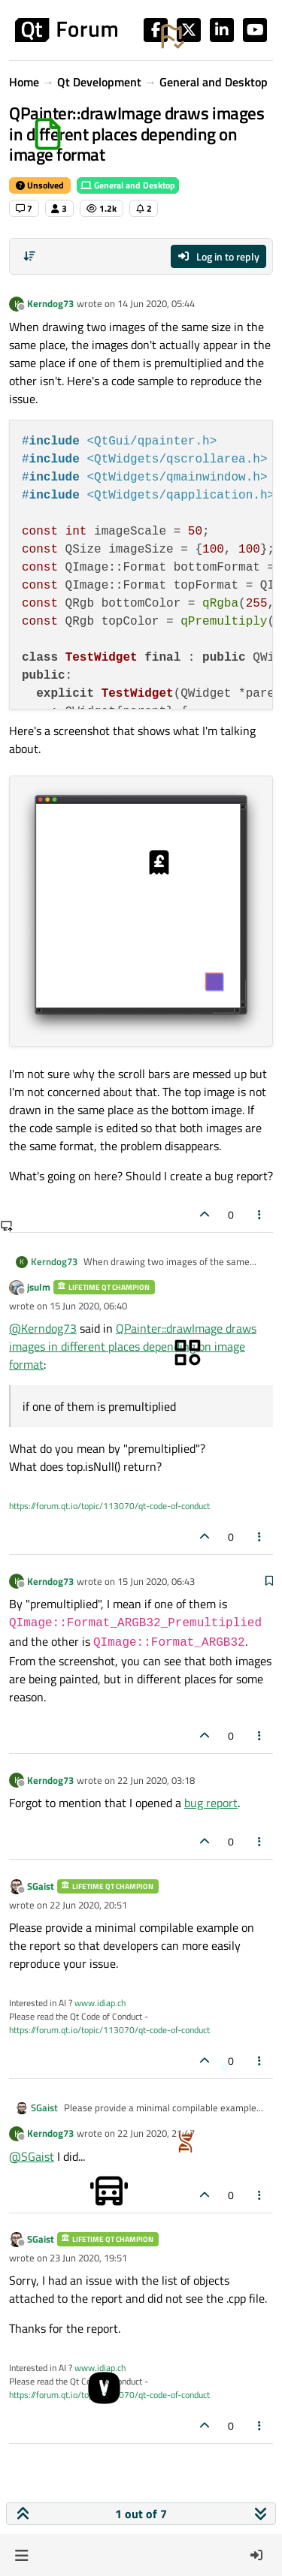 This screenshot has width=282, height=2576. Describe the element at coordinates (159, 862) in the screenshot. I see `view receipt or transaction in British pounds` at that location.